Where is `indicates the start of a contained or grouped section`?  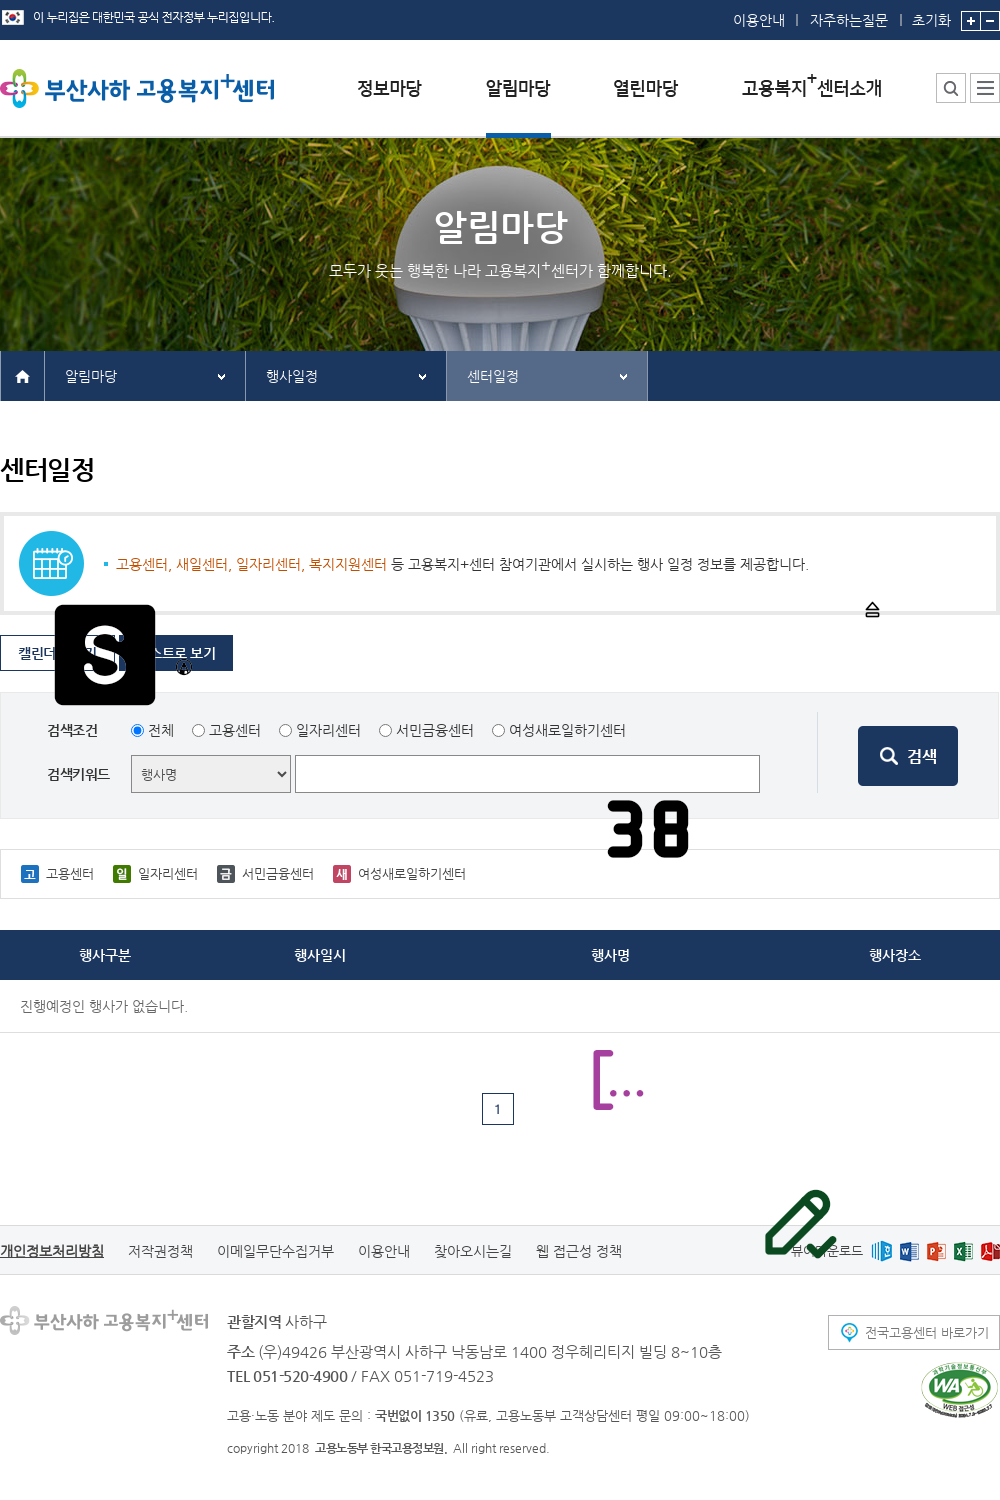 indicates the start of a contained or grouped section is located at coordinates (620, 1080).